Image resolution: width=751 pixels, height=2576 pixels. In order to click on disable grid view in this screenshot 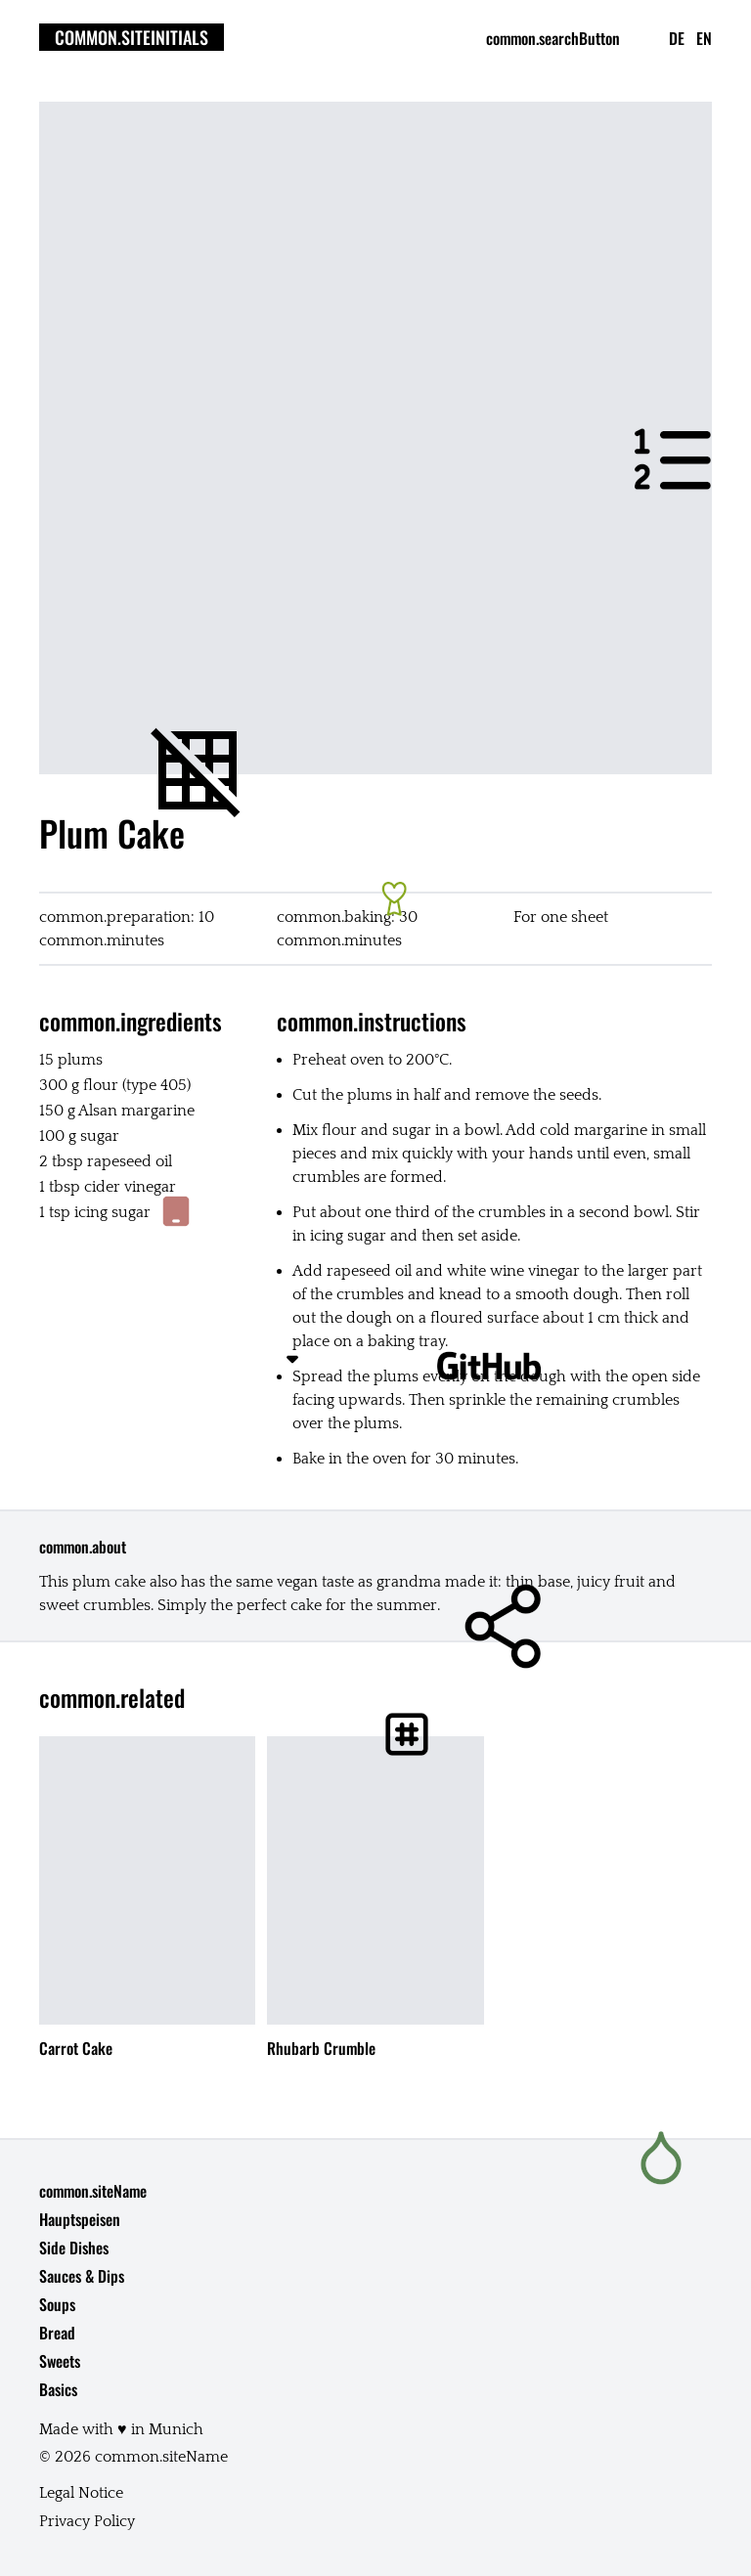, I will do `click(198, 770)`.